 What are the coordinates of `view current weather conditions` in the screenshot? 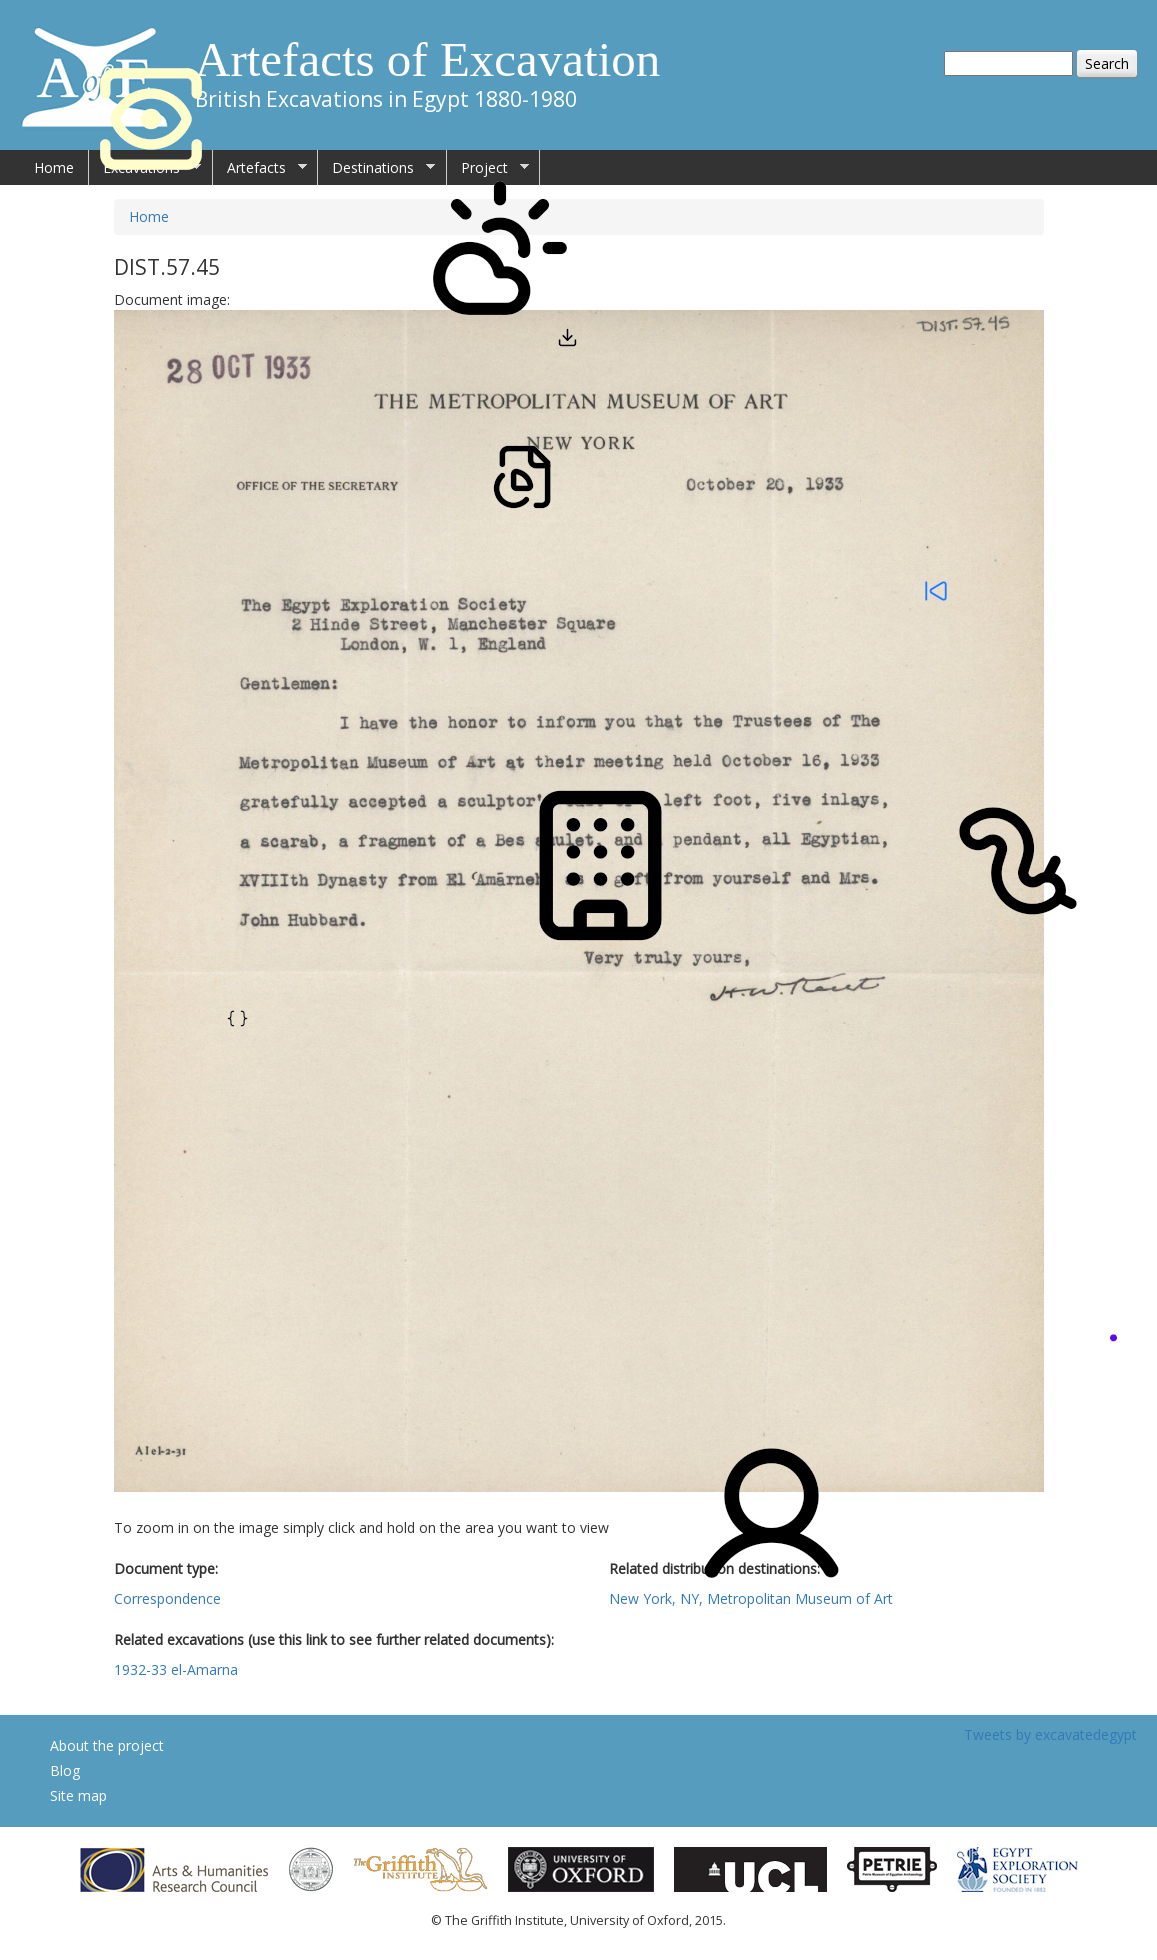 It's located at (500, 248).